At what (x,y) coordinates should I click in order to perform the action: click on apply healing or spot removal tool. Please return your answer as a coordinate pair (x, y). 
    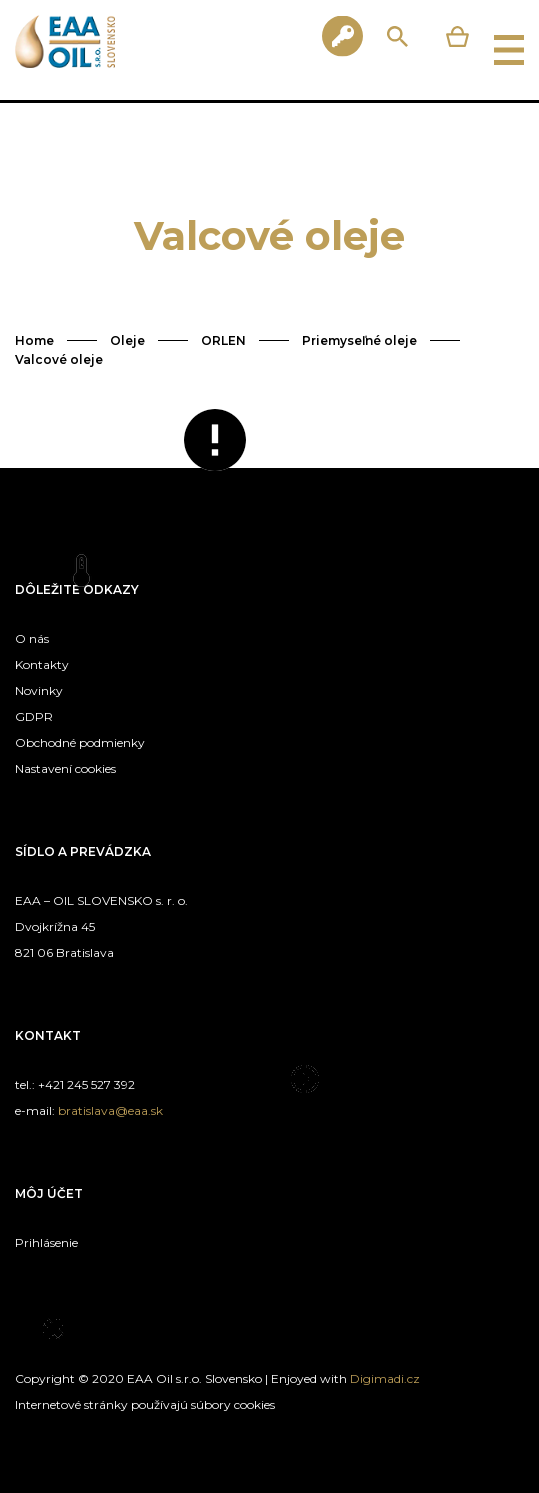
    Looking at the image, I should click on (53, 1329).